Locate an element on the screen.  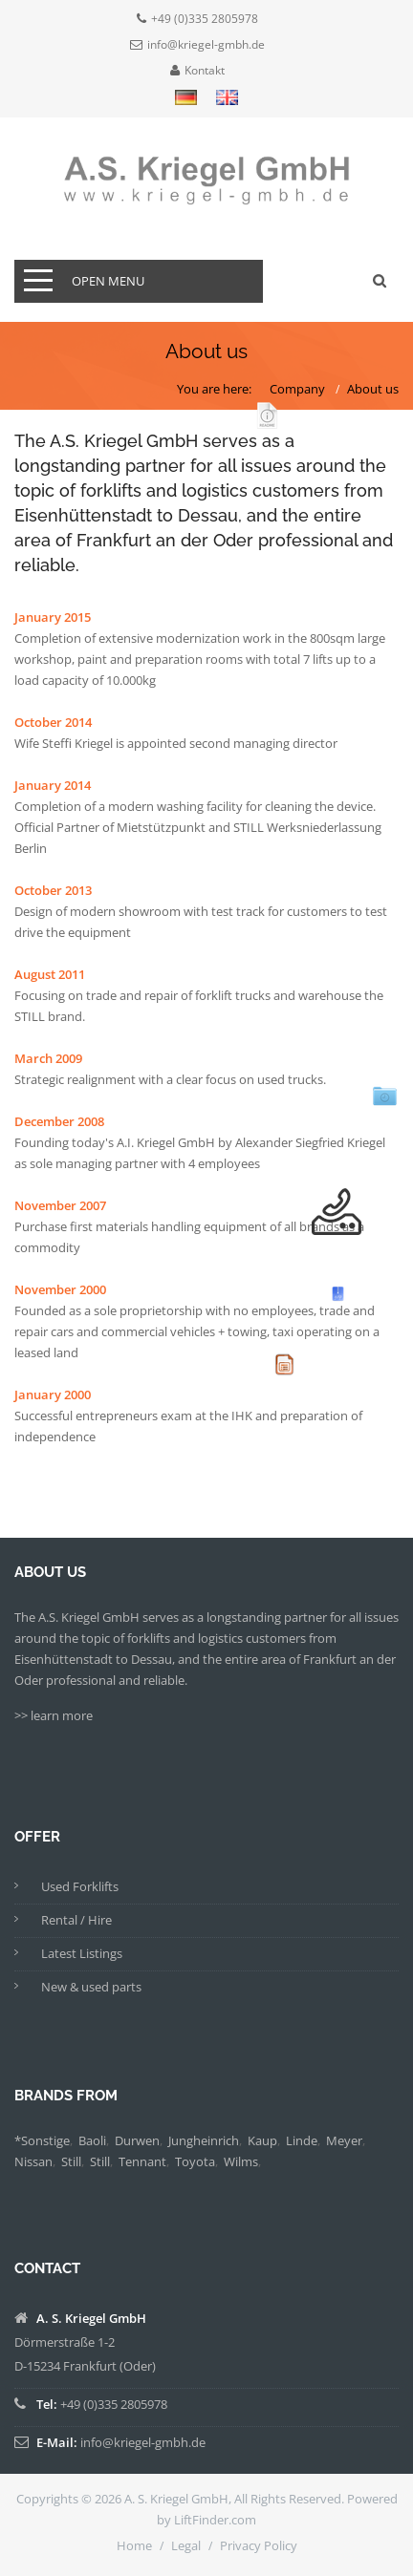
open a presentation file is located at coordinates (284, 1364).